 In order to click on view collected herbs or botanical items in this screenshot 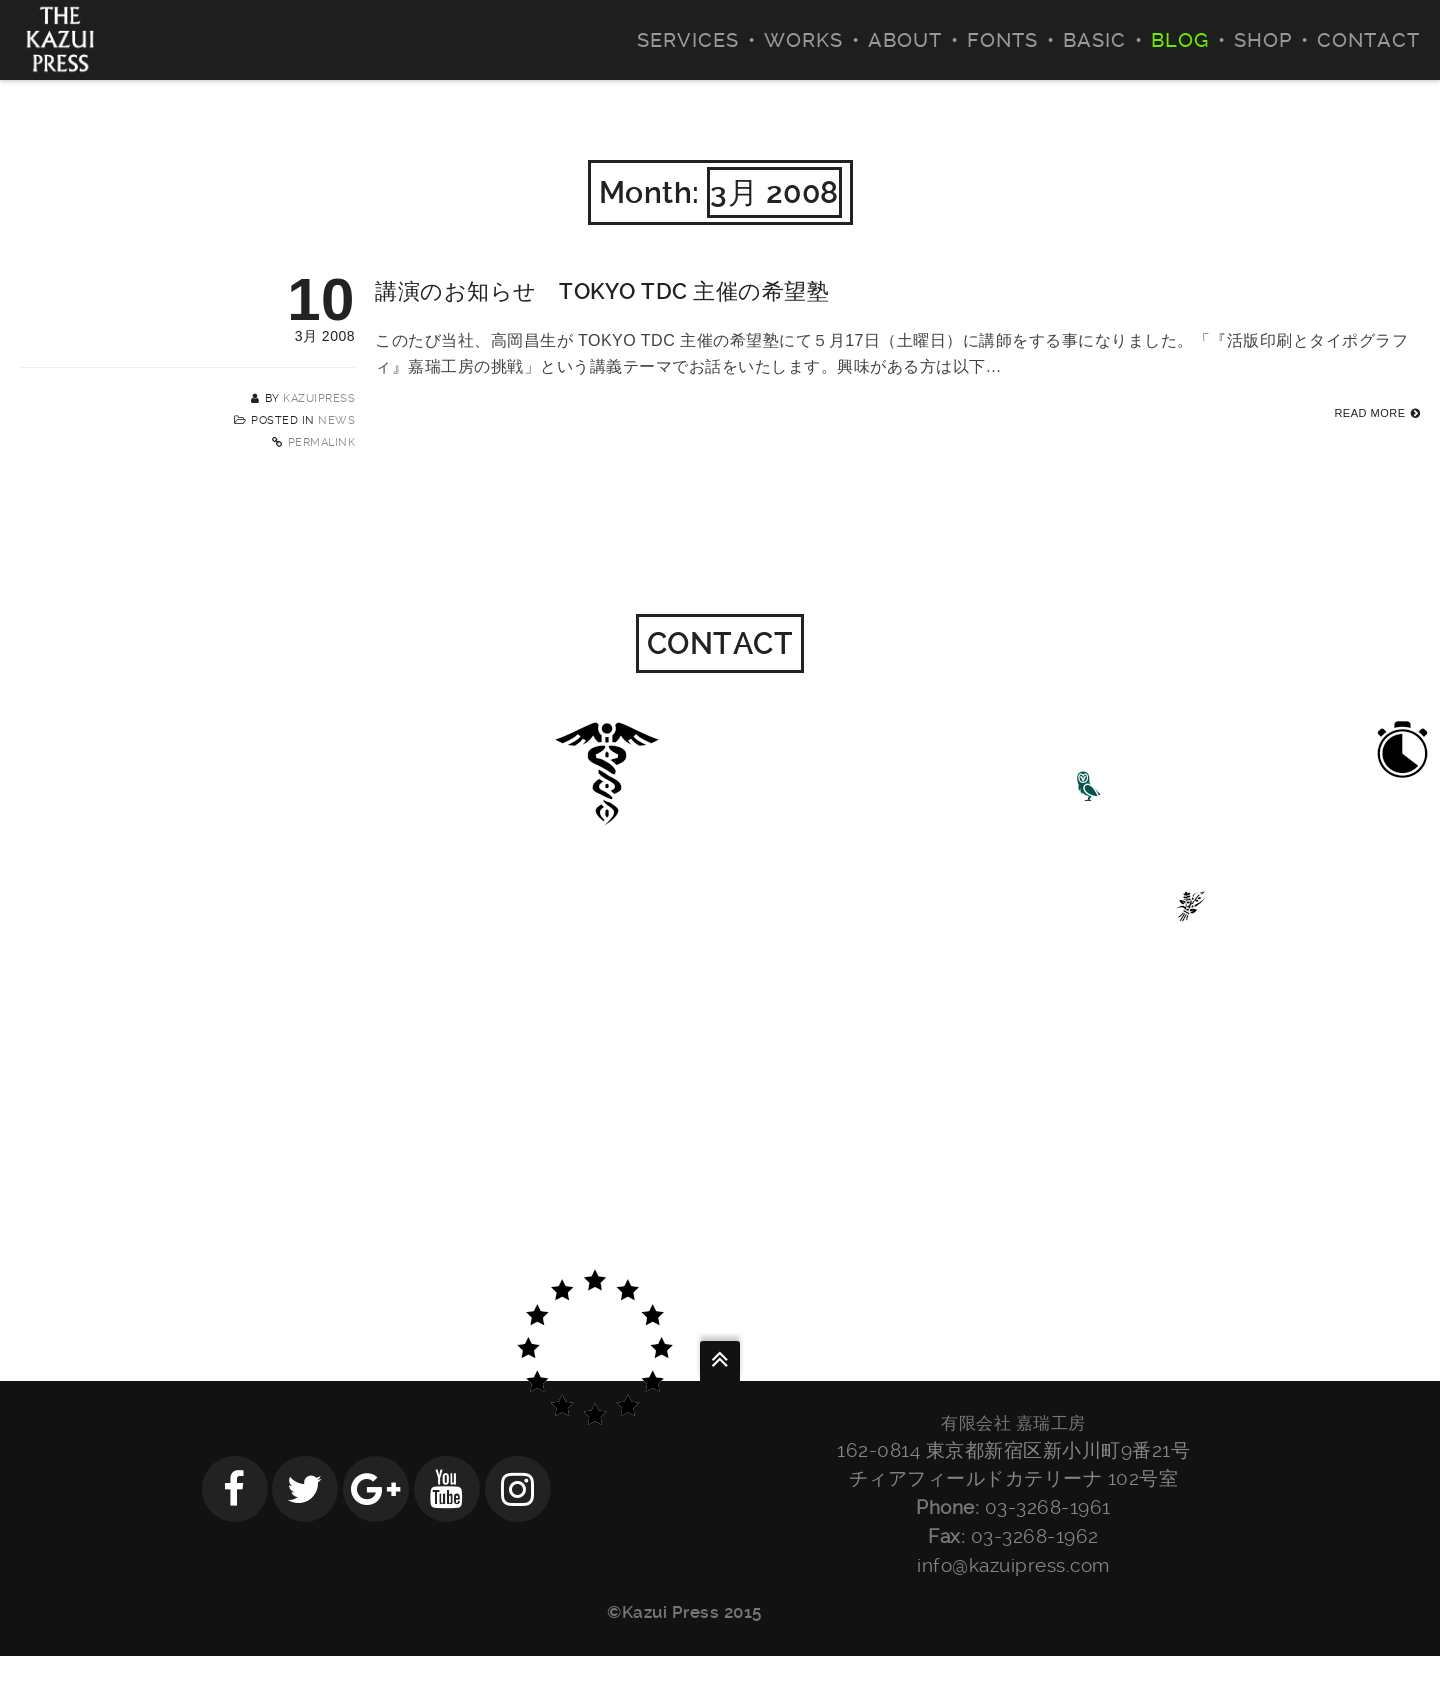, I will do `click(1190, 906)`.